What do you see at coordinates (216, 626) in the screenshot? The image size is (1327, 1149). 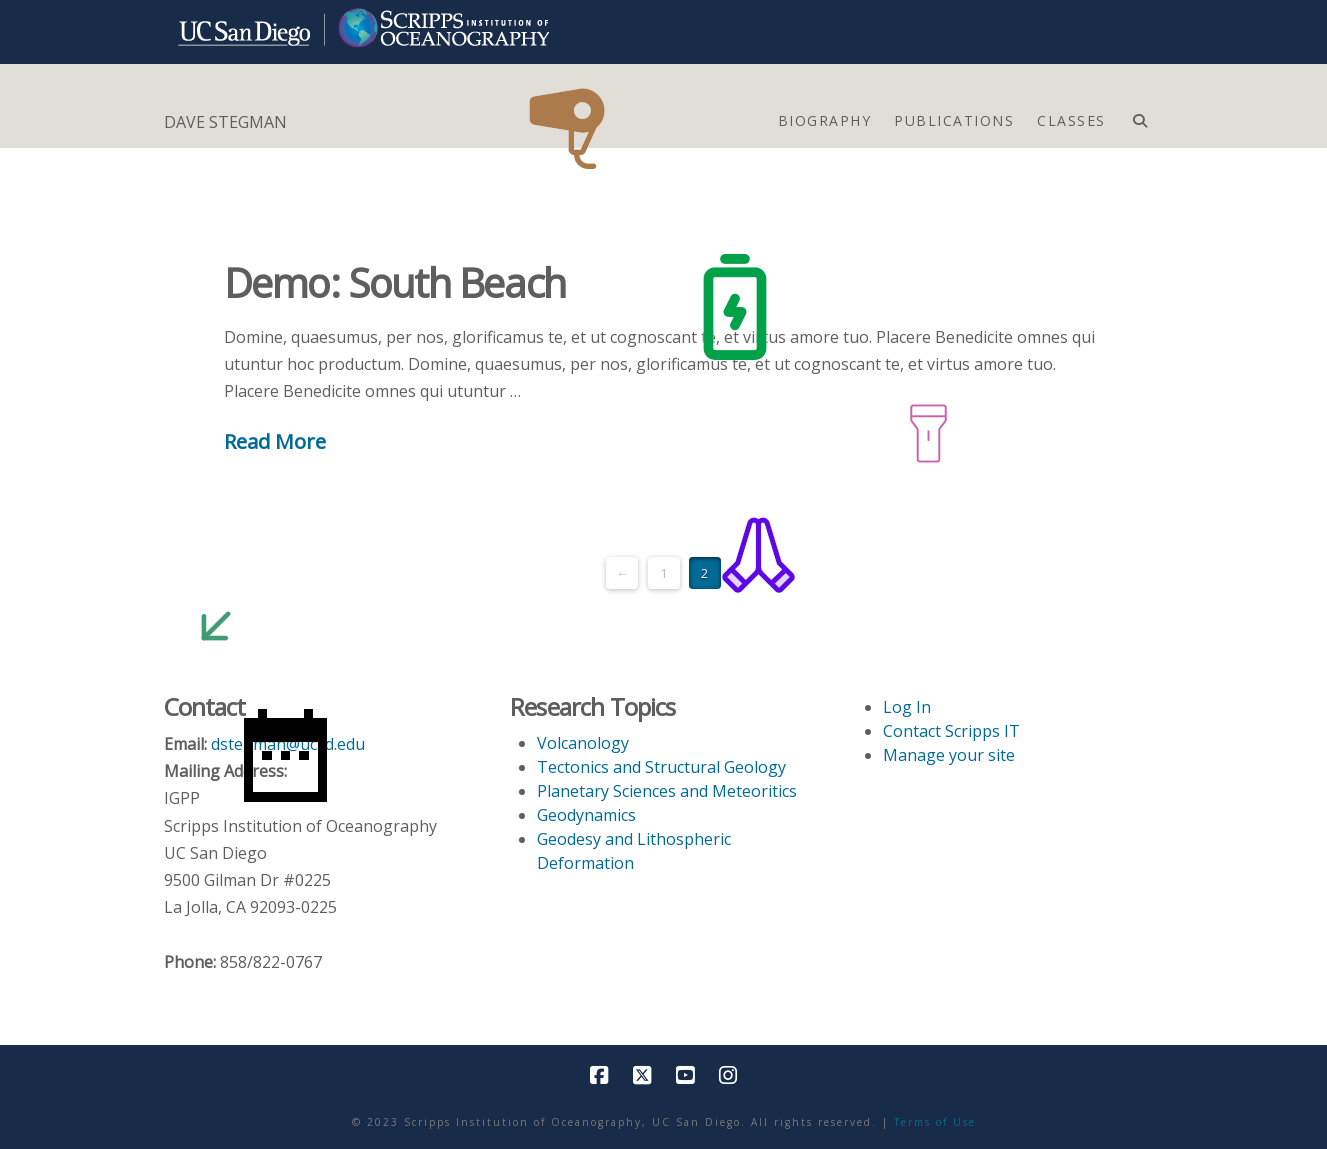 I see `navigate to the bottom-left corner` at bounding box center [216, 626].